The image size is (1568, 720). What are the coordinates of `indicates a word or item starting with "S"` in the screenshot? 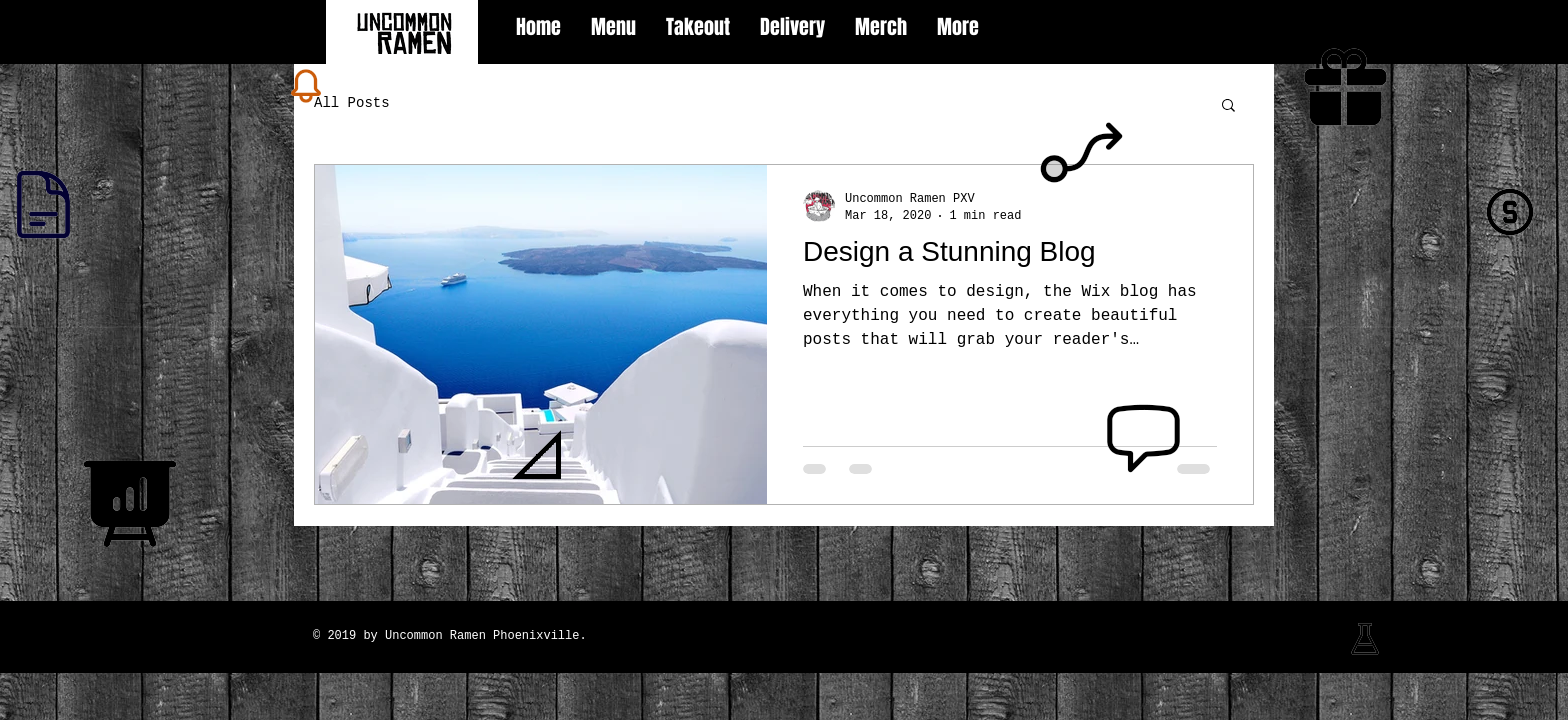 It's located at (1510, 212).